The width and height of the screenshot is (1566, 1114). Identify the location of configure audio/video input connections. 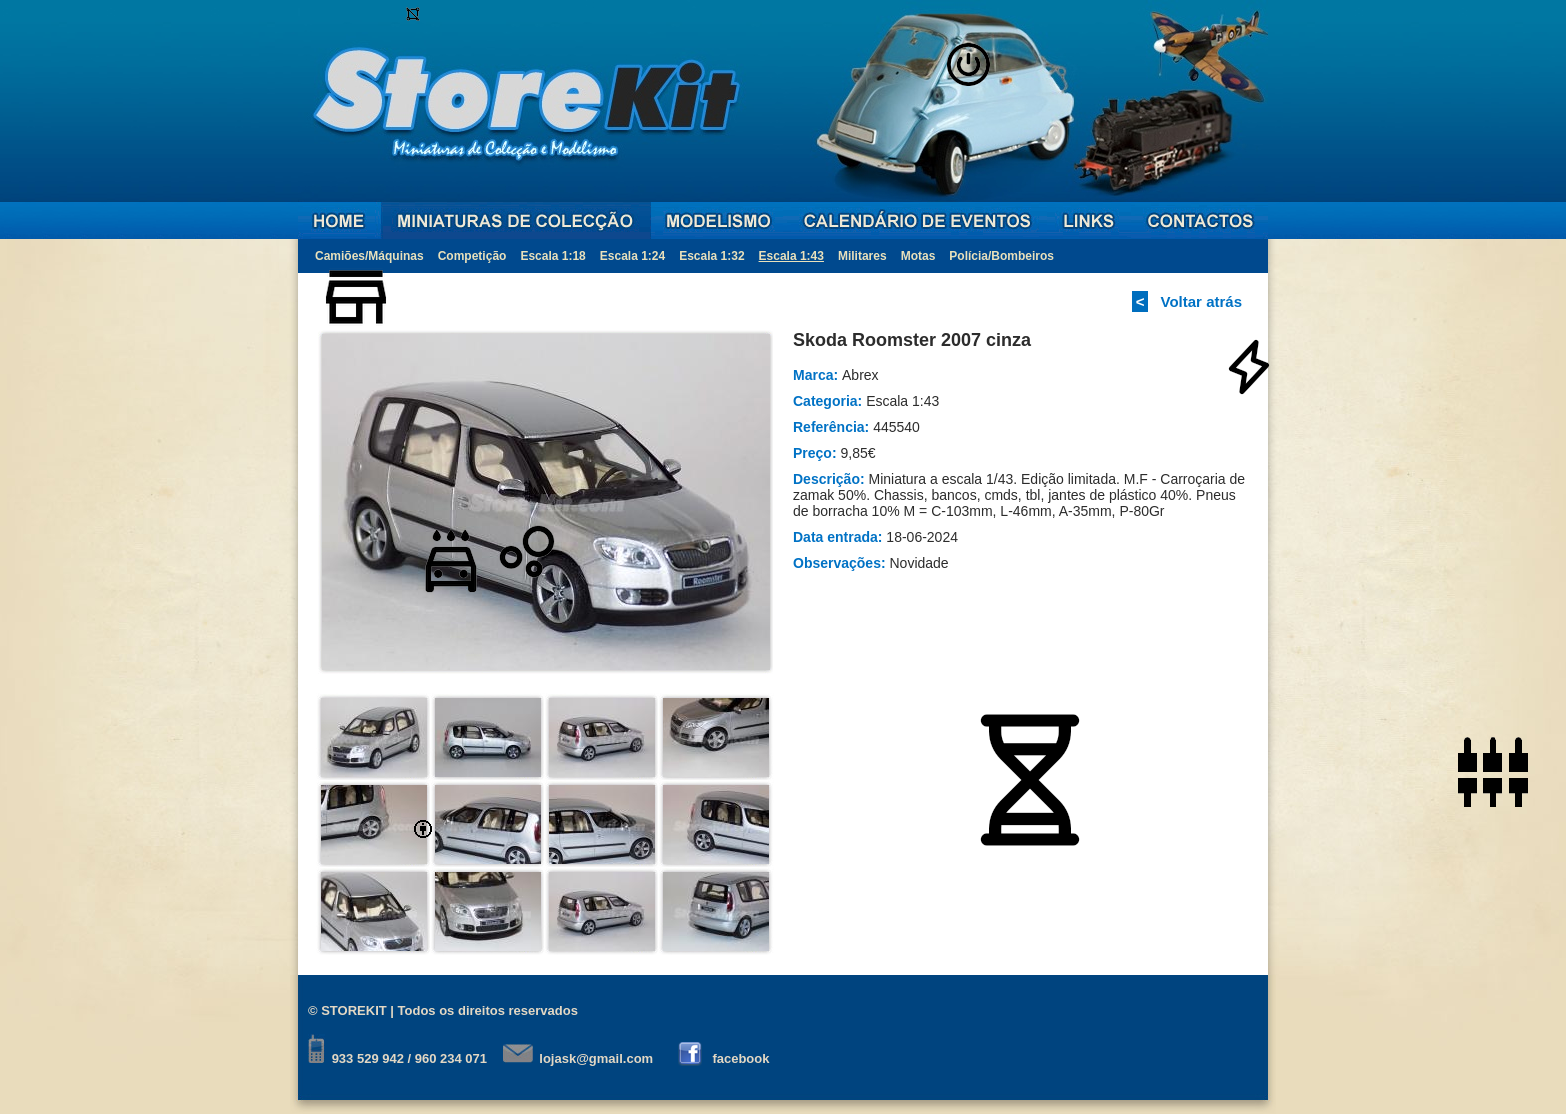
(1493, 772).